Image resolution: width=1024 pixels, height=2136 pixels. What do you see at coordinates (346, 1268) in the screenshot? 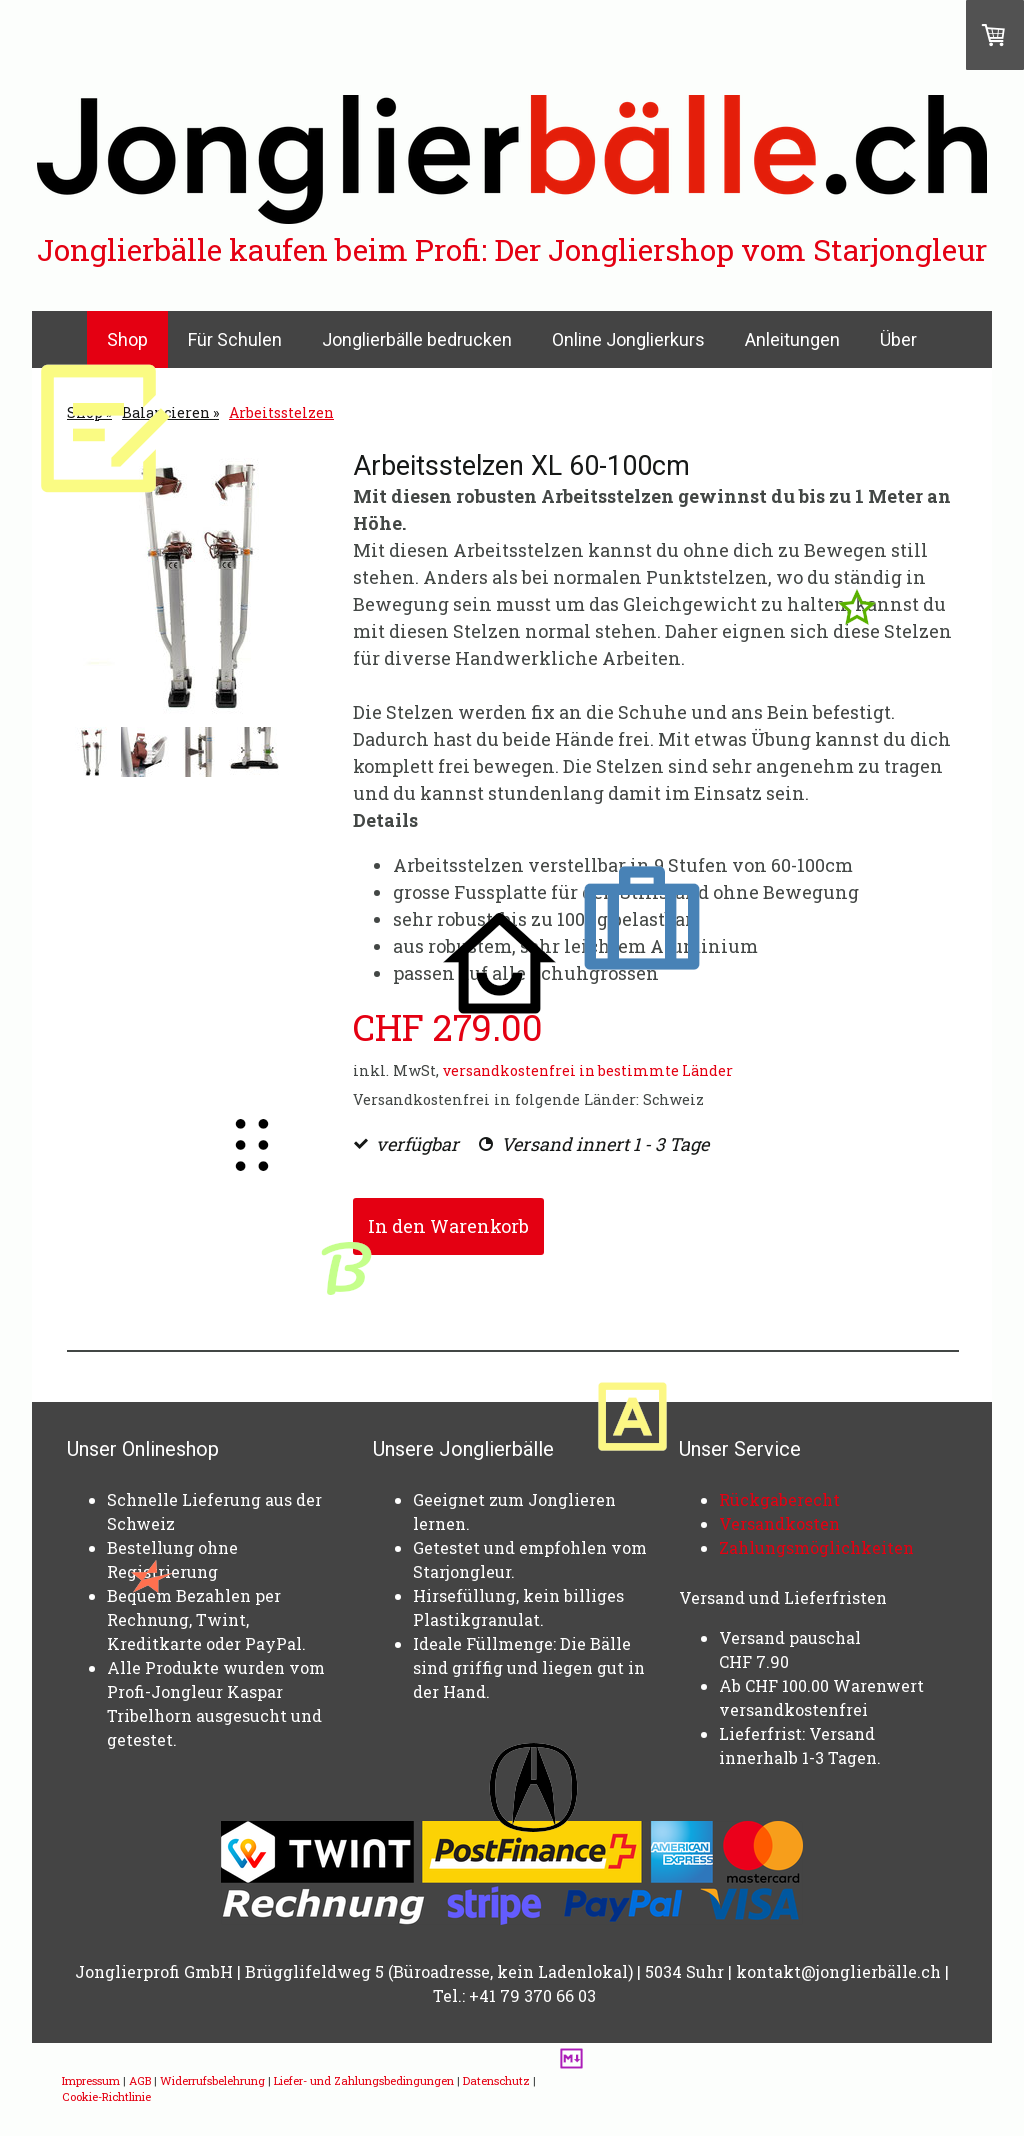
I see `open brandfetch brand asset platform` at bounding box center [346, 1268].